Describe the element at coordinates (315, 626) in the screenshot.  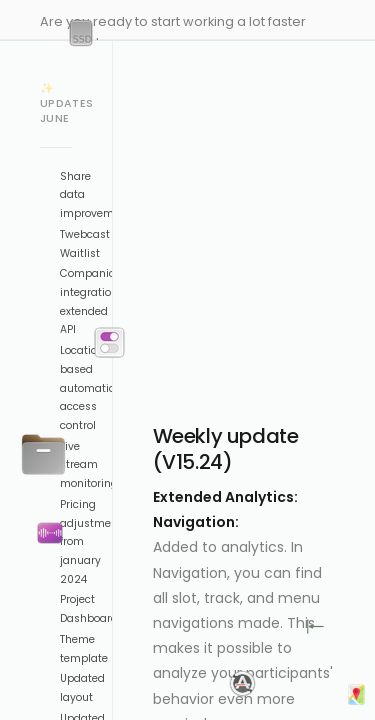
I see `go to the first item in a list or sequence` at that location.